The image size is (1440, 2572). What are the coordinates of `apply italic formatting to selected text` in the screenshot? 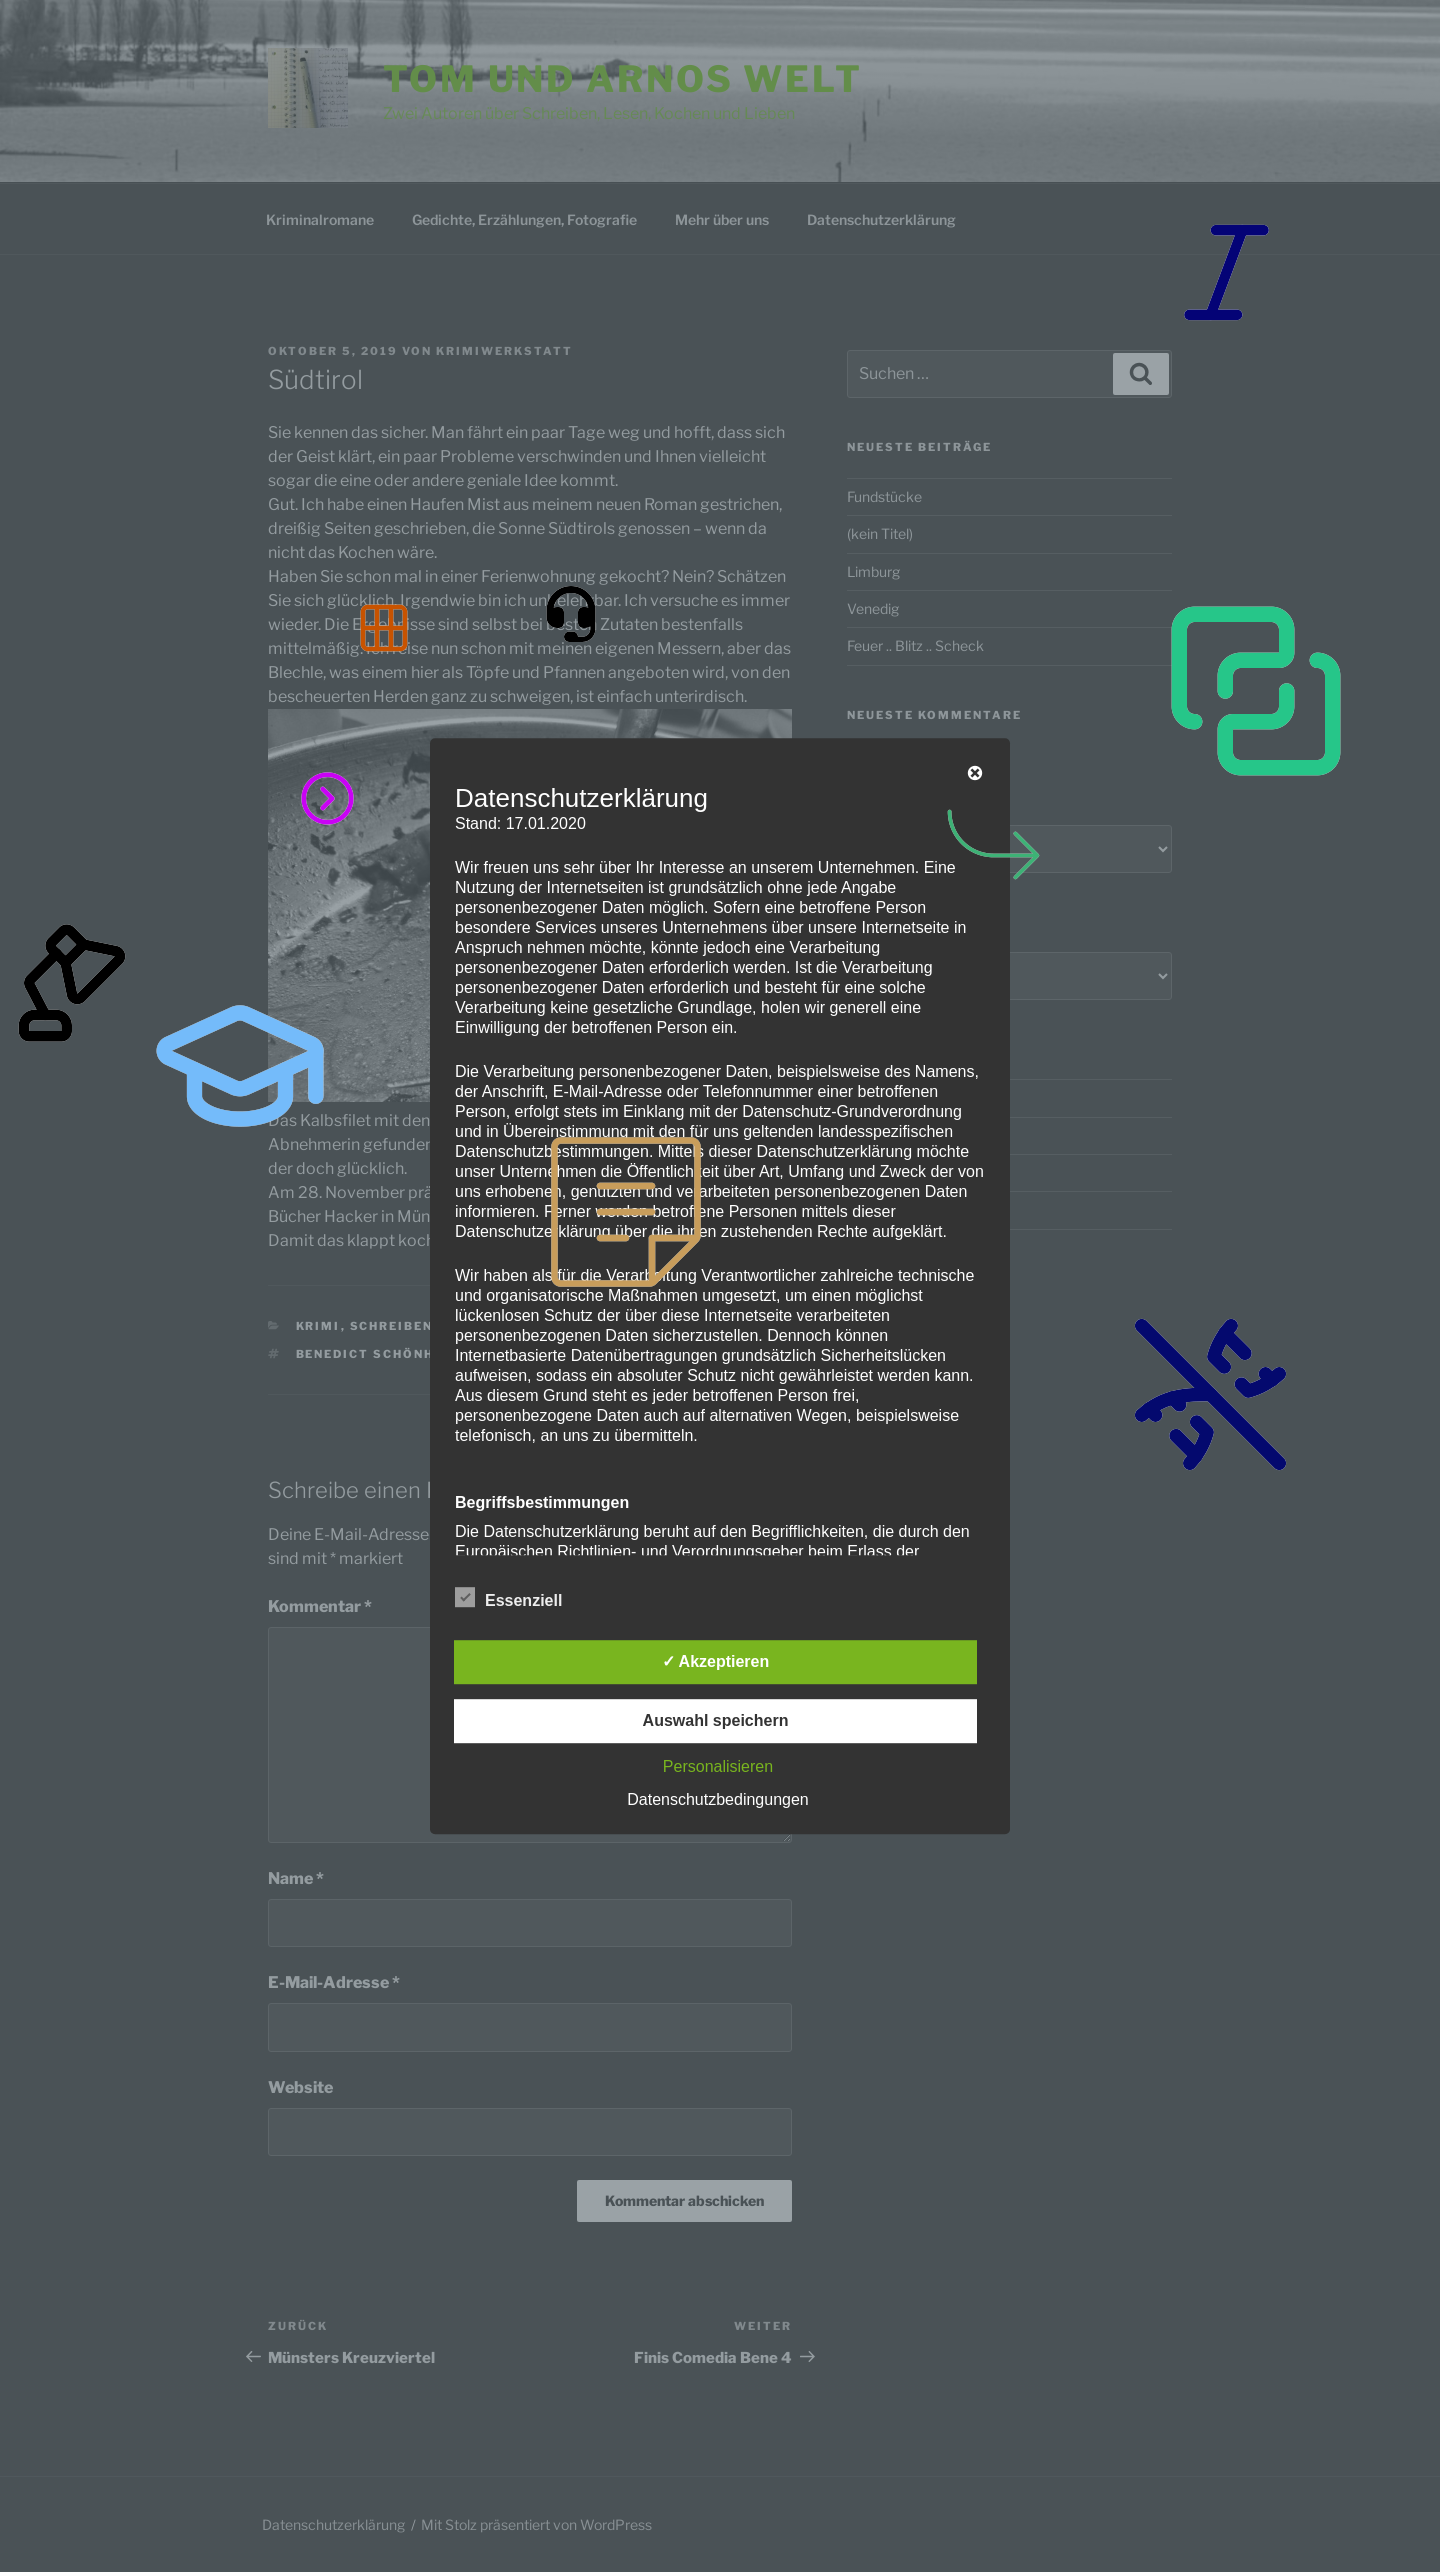 It's located at (1226, 272).